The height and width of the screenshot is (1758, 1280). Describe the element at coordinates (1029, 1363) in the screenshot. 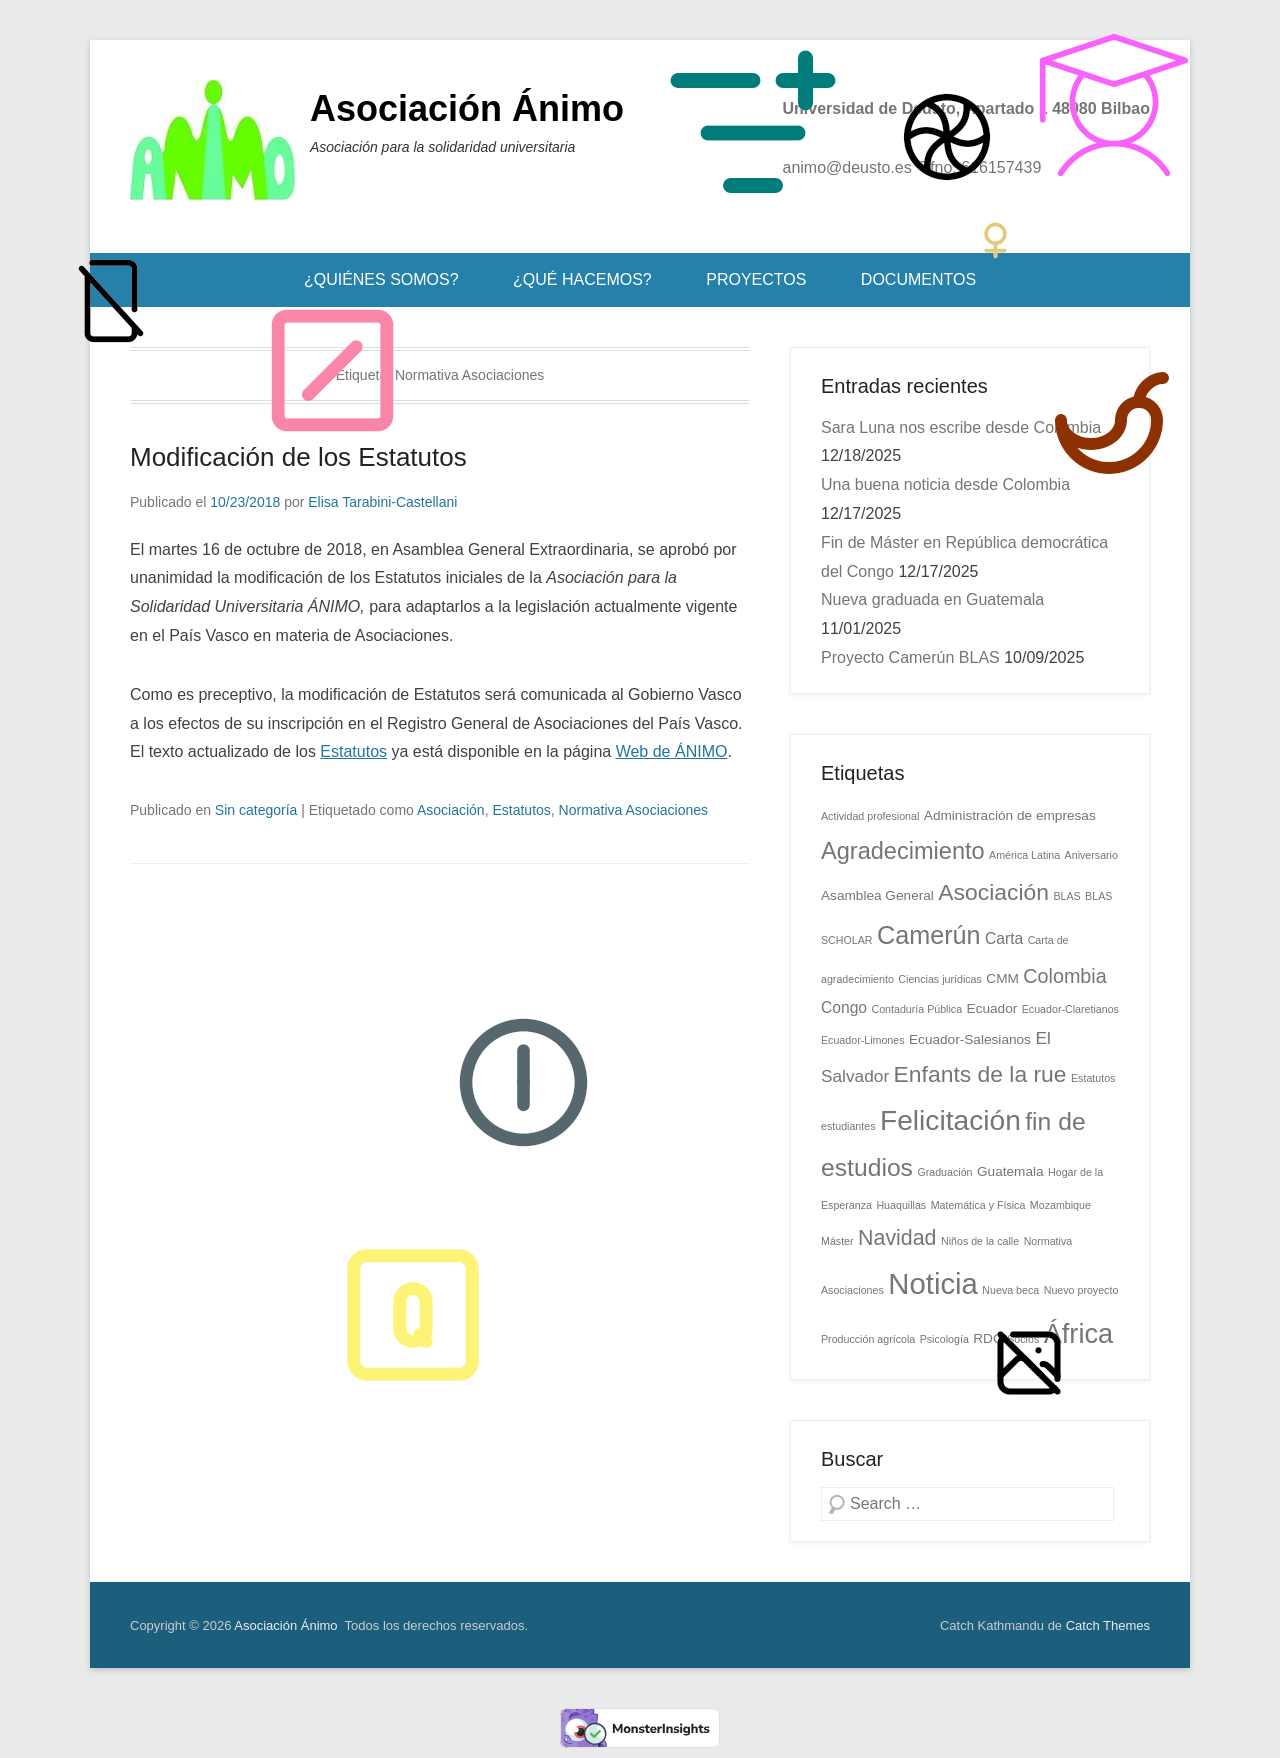

I see `image unavailable or cannot be displayed` at that location.